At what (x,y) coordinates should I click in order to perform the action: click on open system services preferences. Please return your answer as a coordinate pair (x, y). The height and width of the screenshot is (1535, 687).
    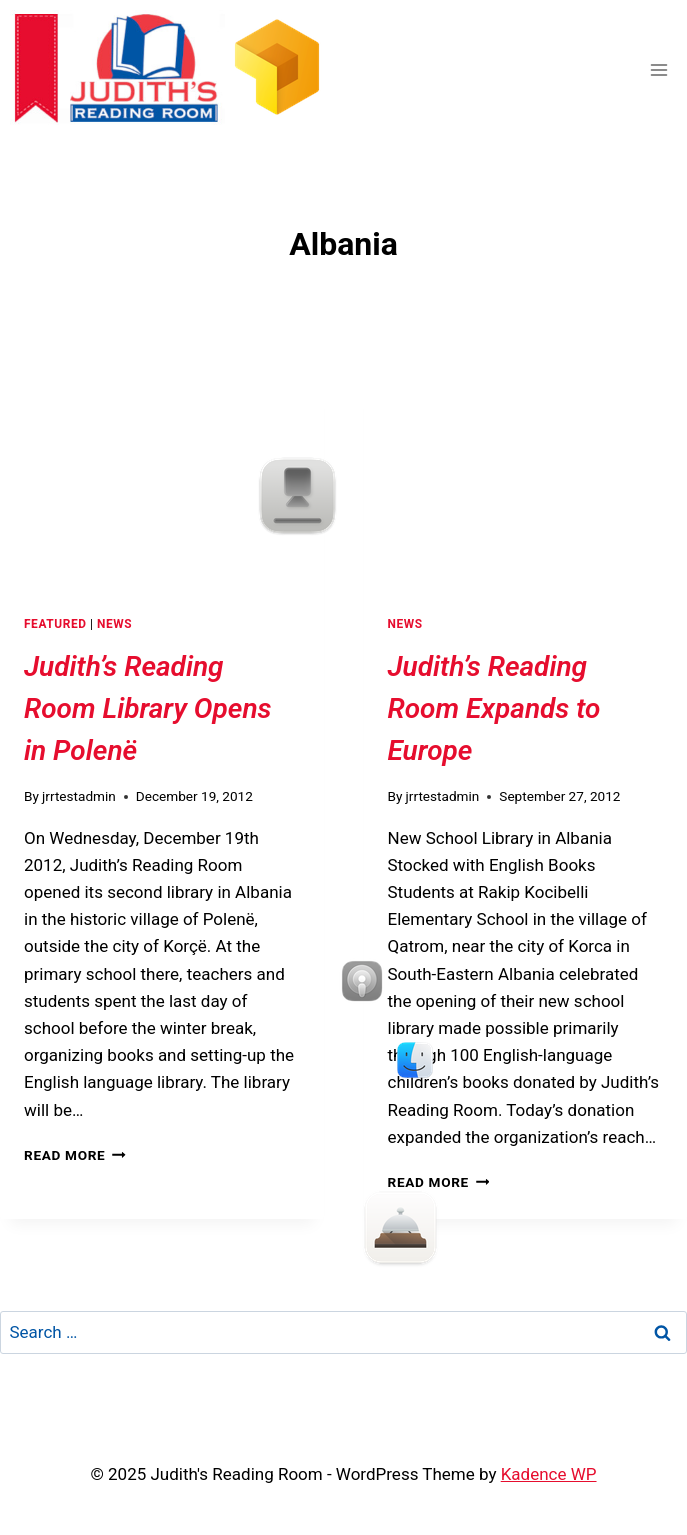
    Looking at the image, I should click on (400, 1227).